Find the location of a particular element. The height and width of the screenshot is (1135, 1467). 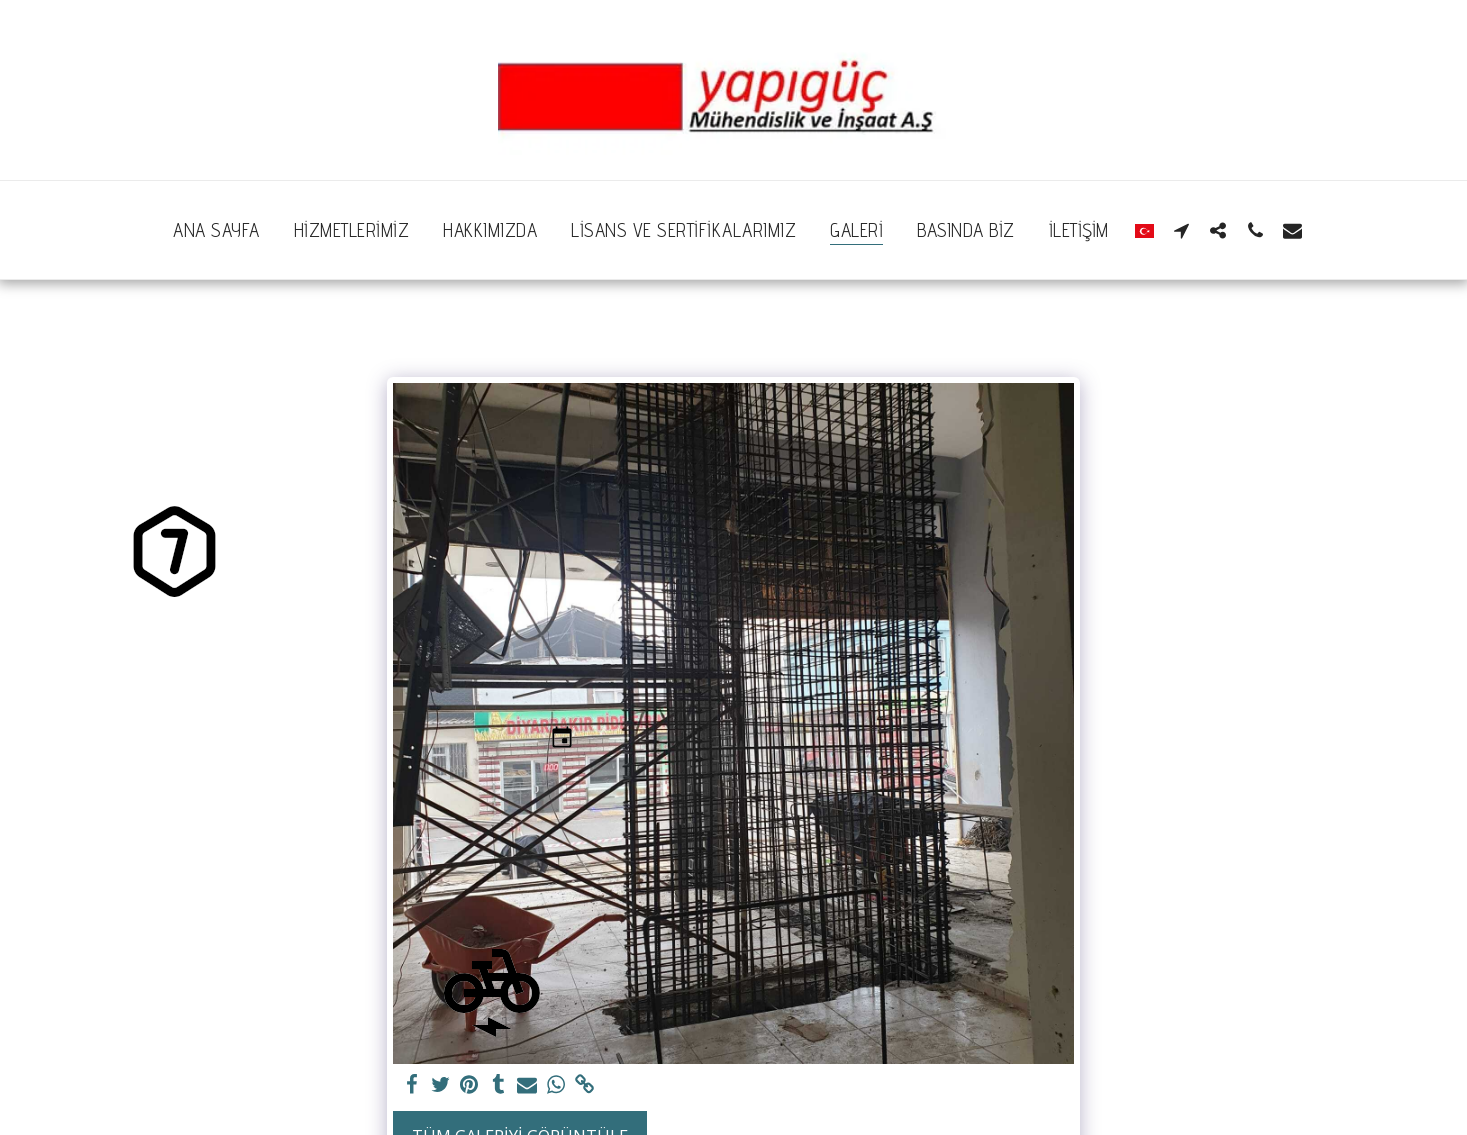

indicates step 7 in a multi-step process is located at coordinates (174, 551).